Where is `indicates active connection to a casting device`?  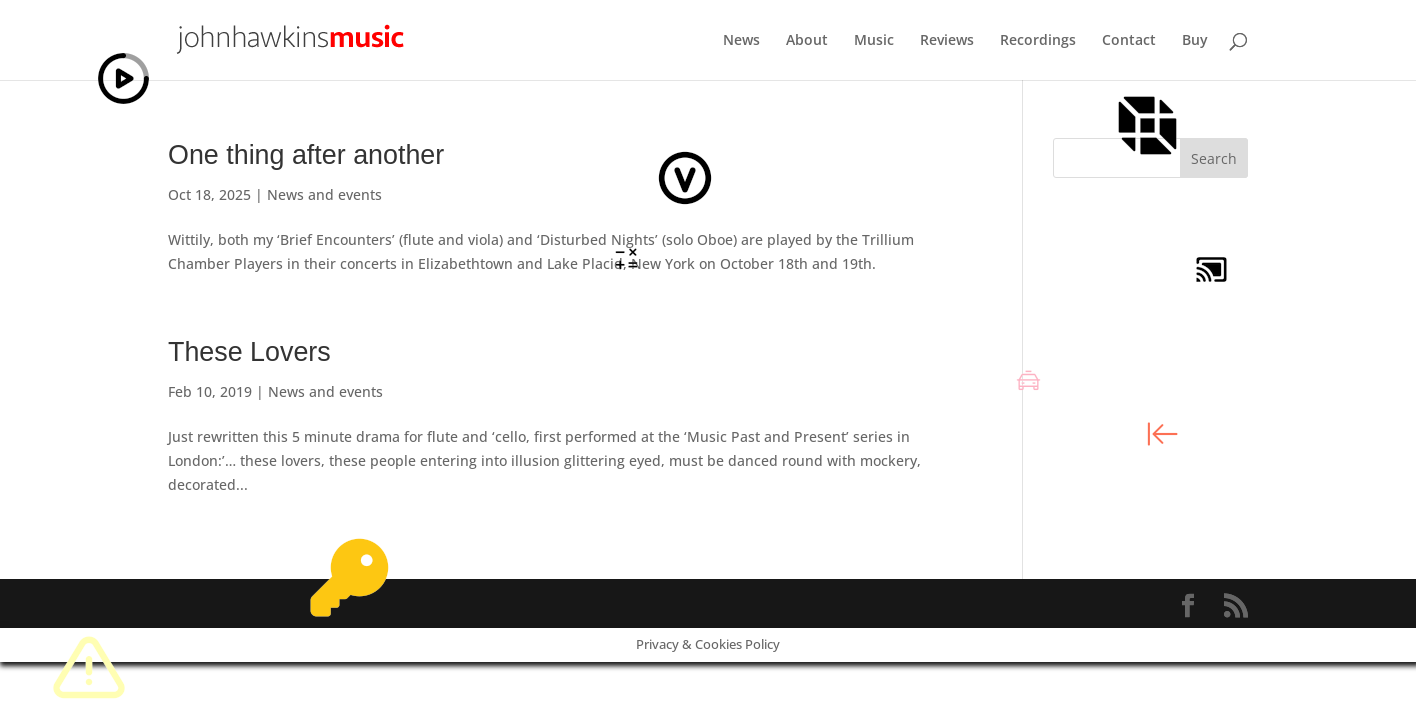
indicates active connection to a casting device is located at coordinates (1211, 269).